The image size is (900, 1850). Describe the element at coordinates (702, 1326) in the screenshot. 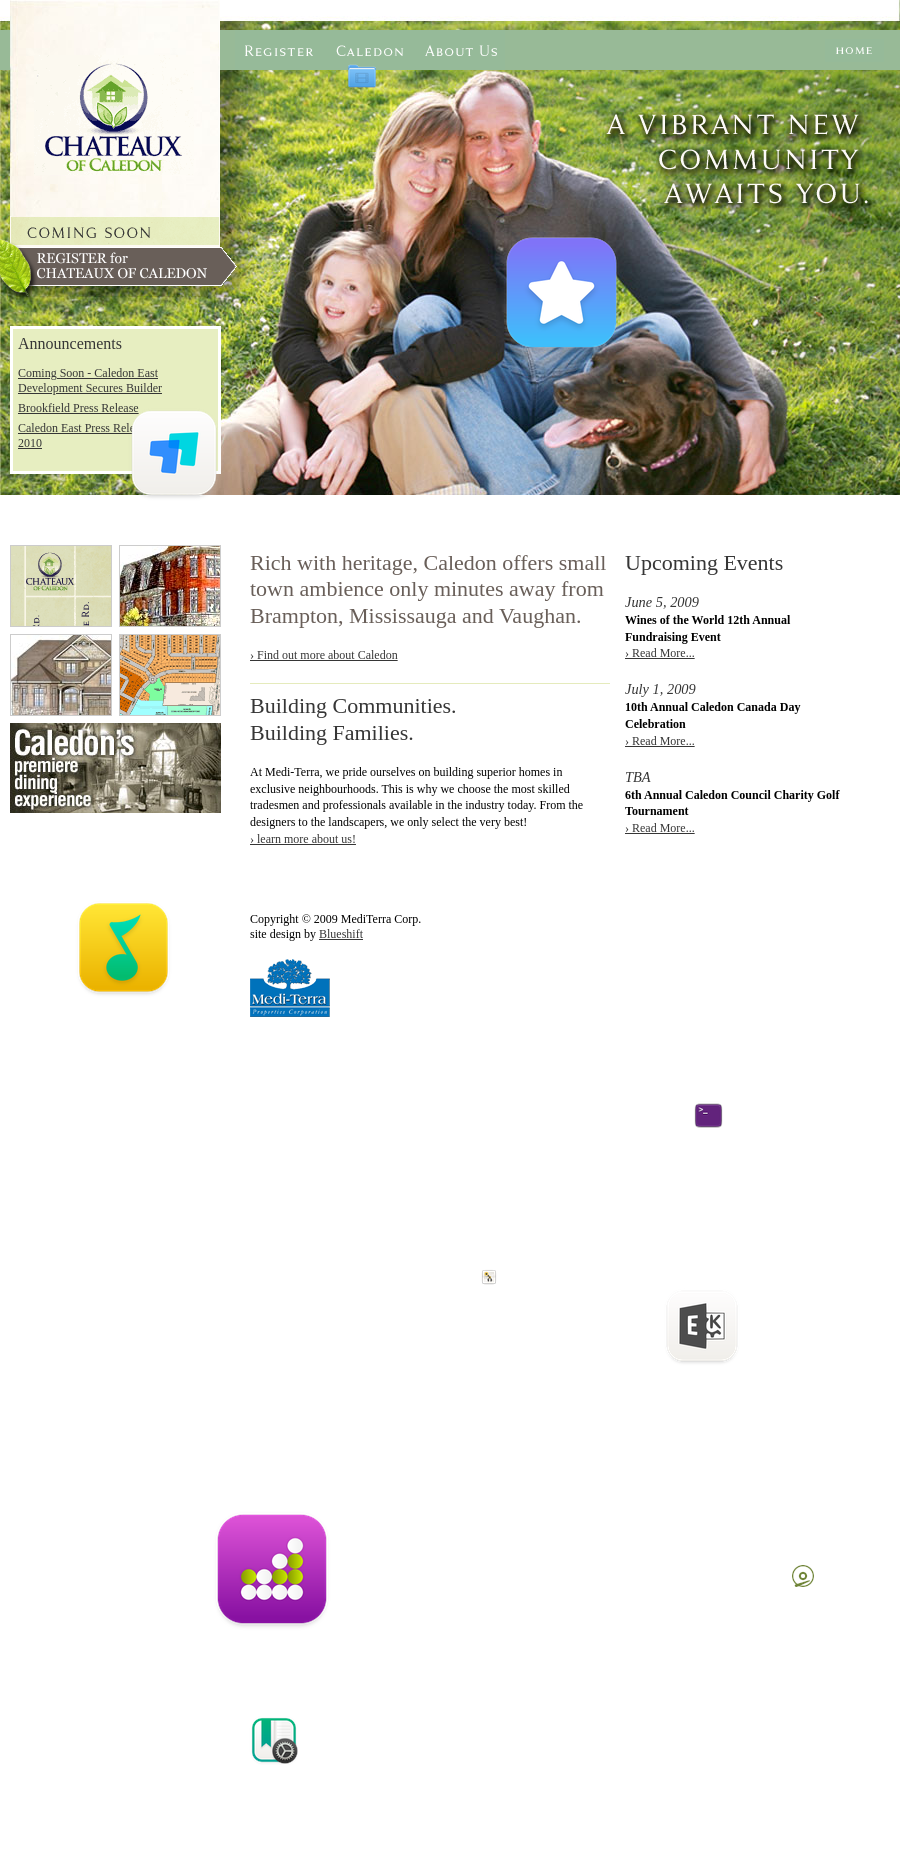

I see `open akonadi exchange web services connector` at that location.